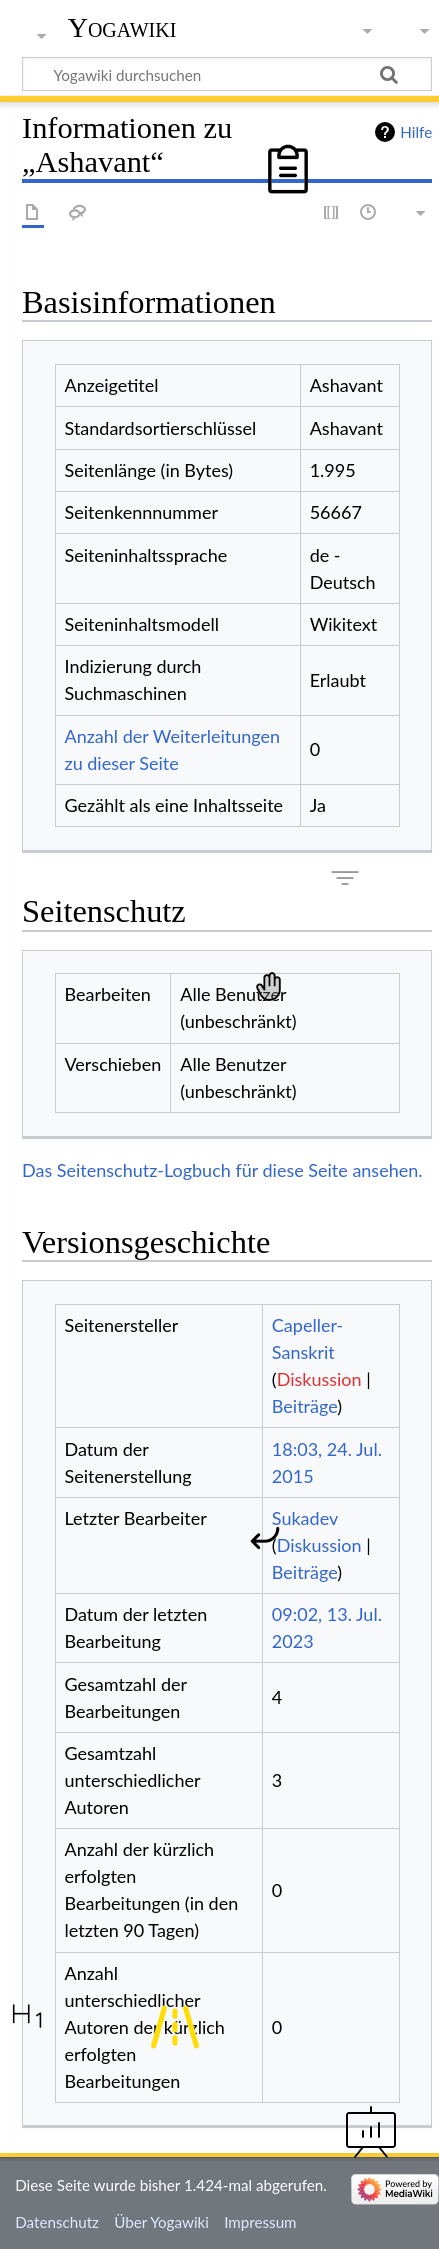 Image resolution: width=439 pixels, height=2249 pixels. Describe the element at coordinates (175, 2027) in the screenshot. I see `view directions or navigation` at that location.